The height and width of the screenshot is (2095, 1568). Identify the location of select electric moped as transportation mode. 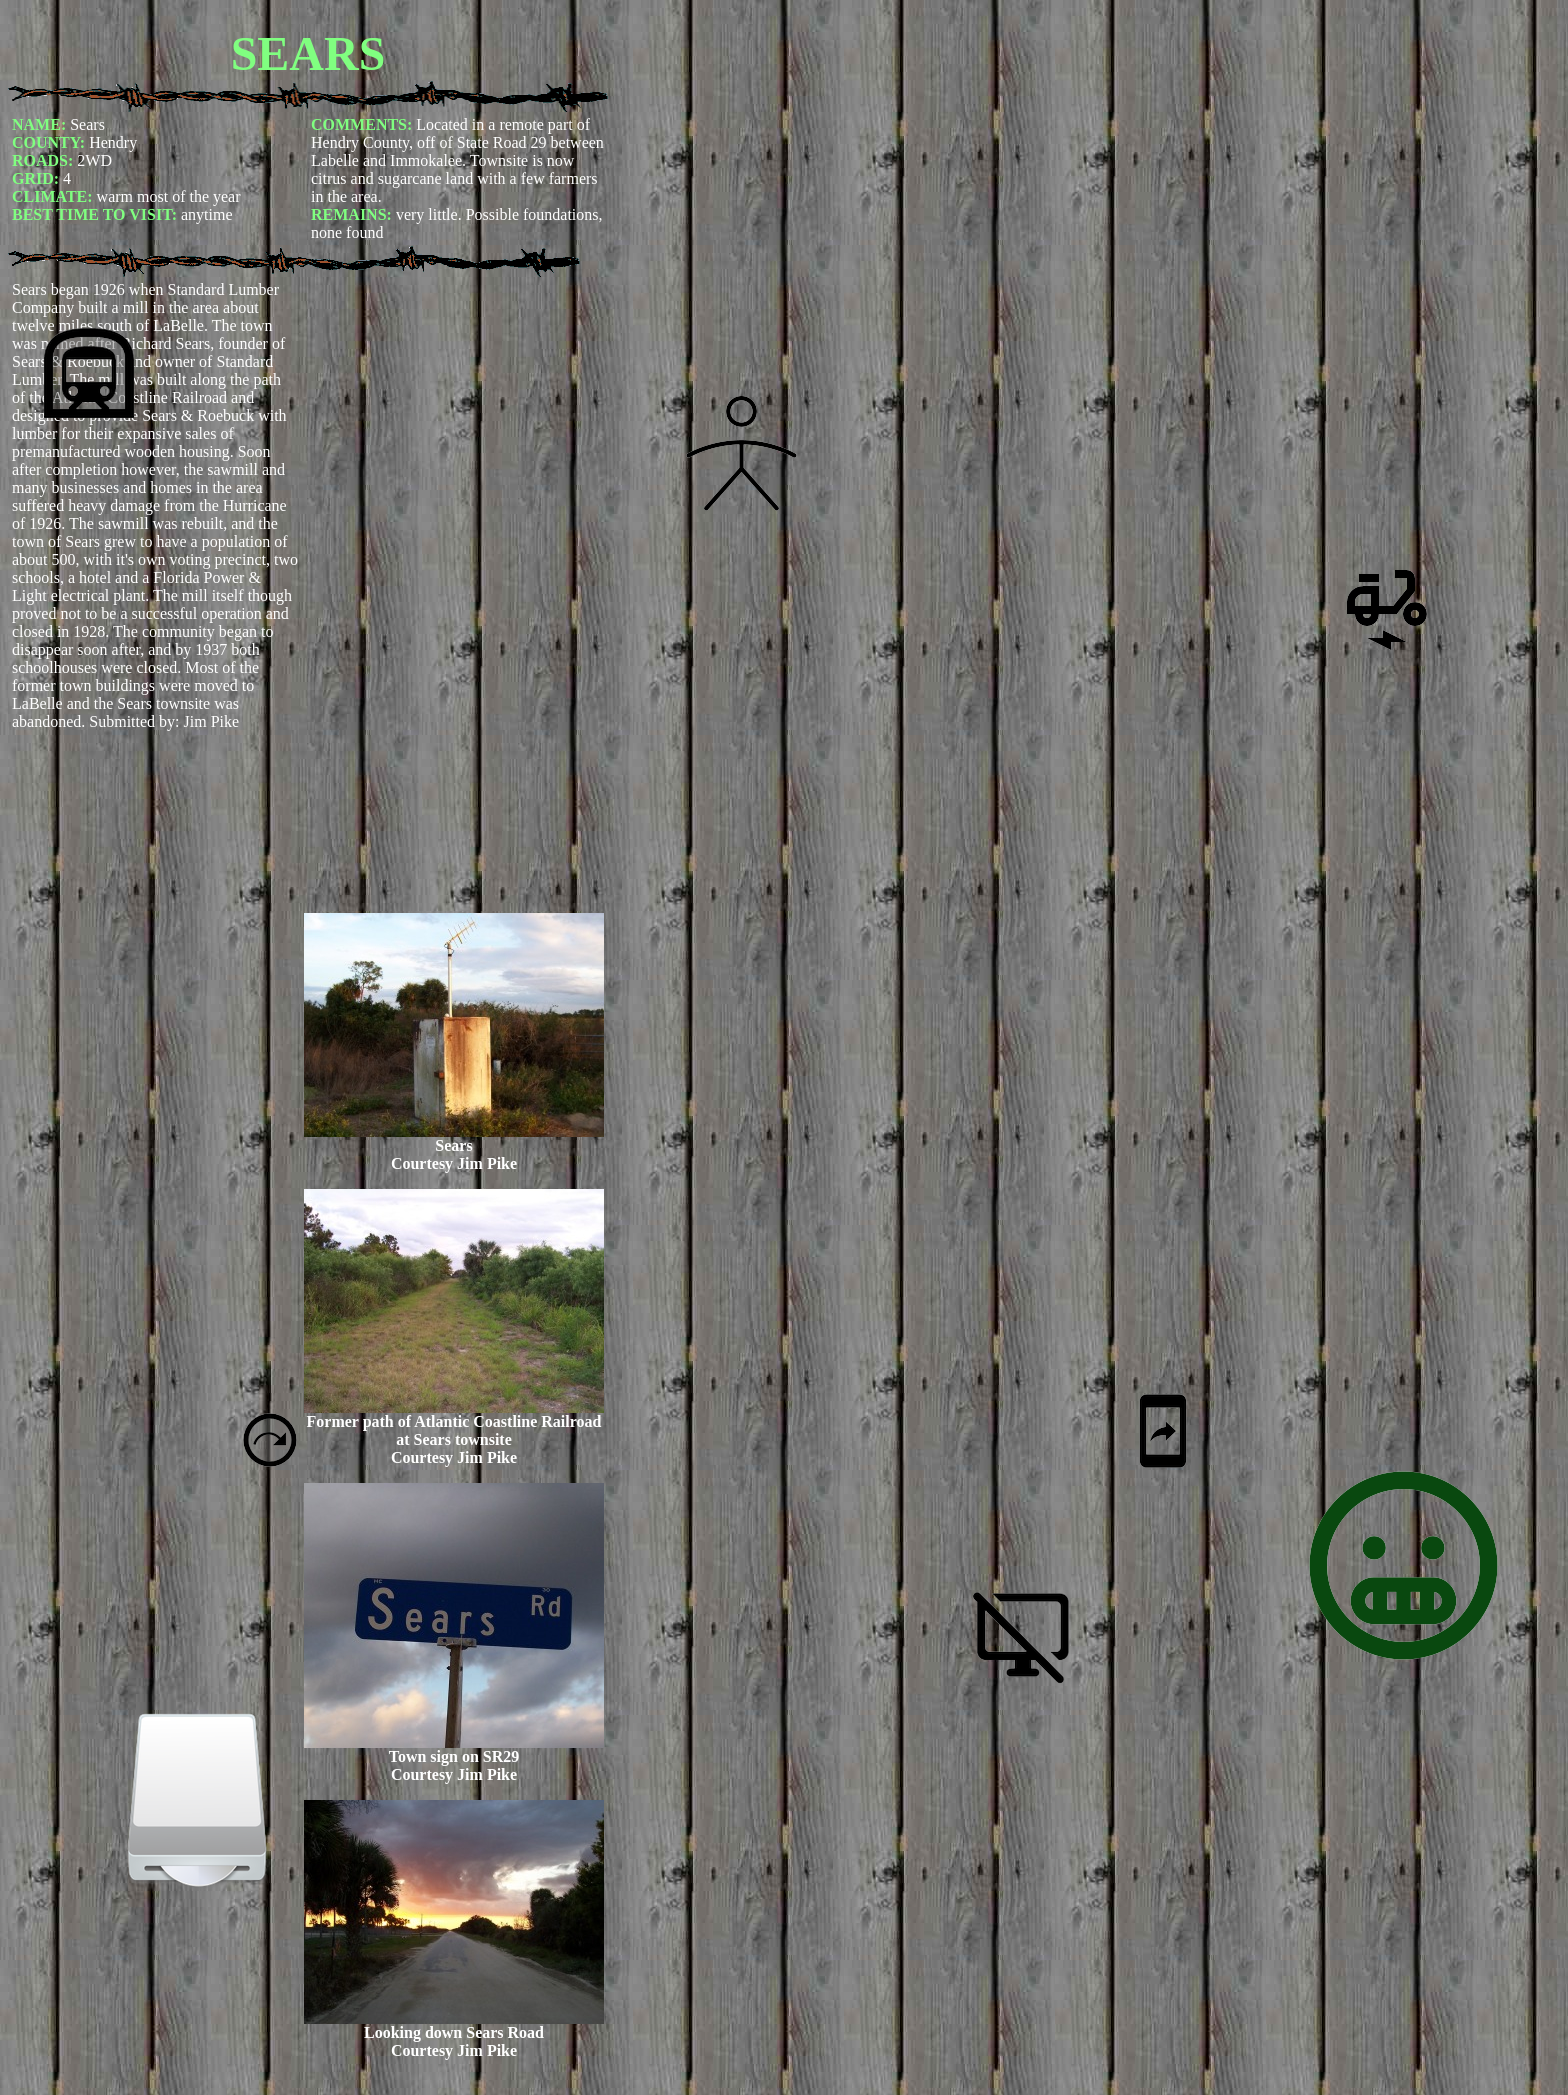
(1387, 606).